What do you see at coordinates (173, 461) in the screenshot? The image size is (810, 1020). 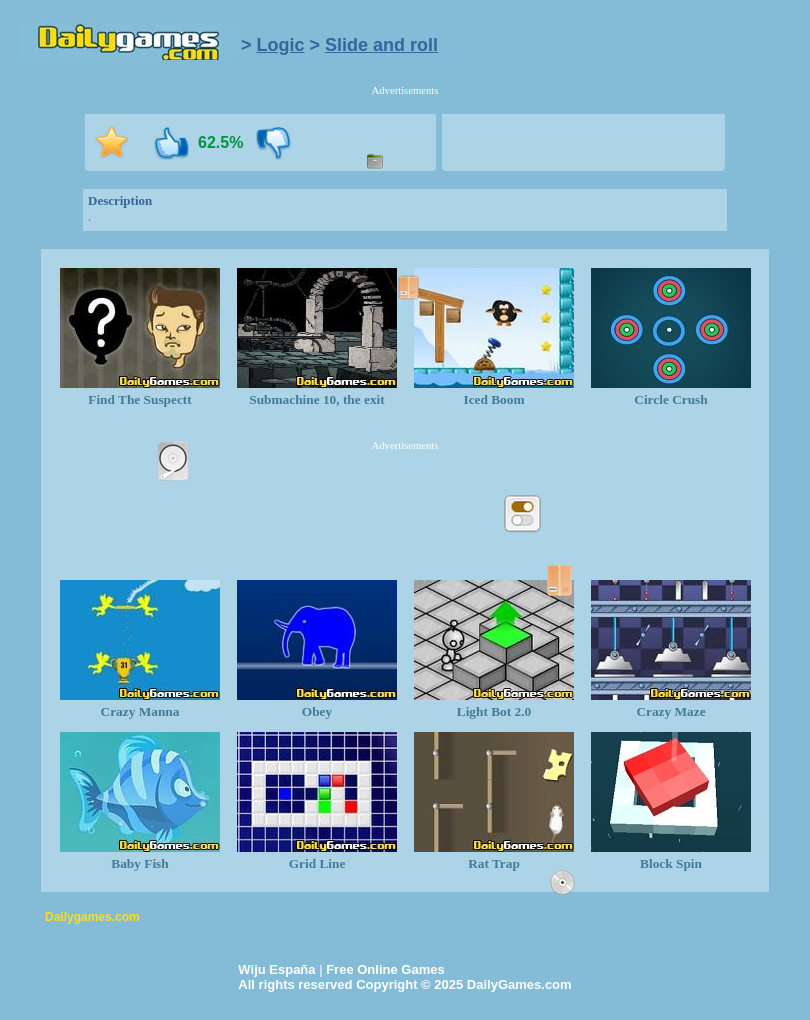 I see `open disk management utility` at bounding box center [173, 461].